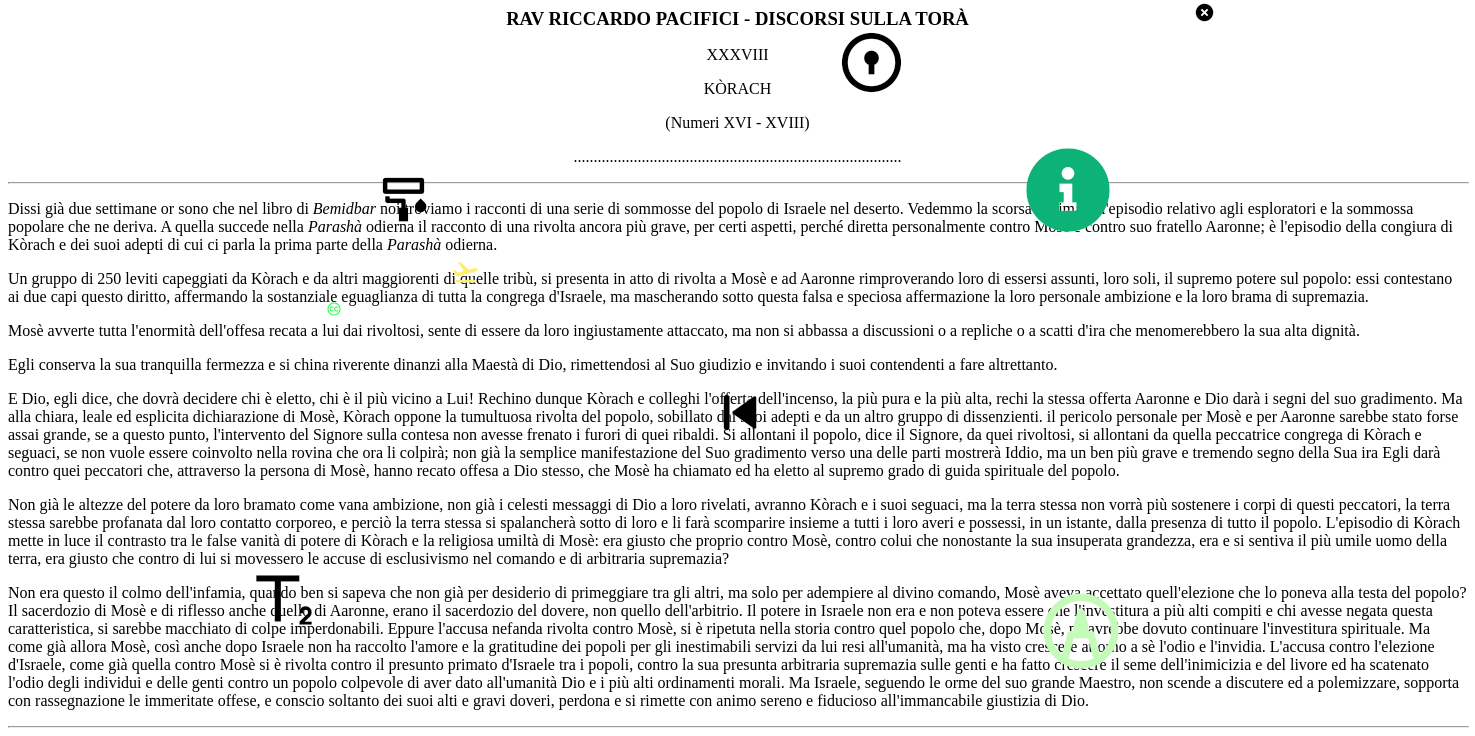  What do you see at coordinates (1081, 631) in the screenshot?
I see `sketch app logo` at bounding box center [1081, 631].